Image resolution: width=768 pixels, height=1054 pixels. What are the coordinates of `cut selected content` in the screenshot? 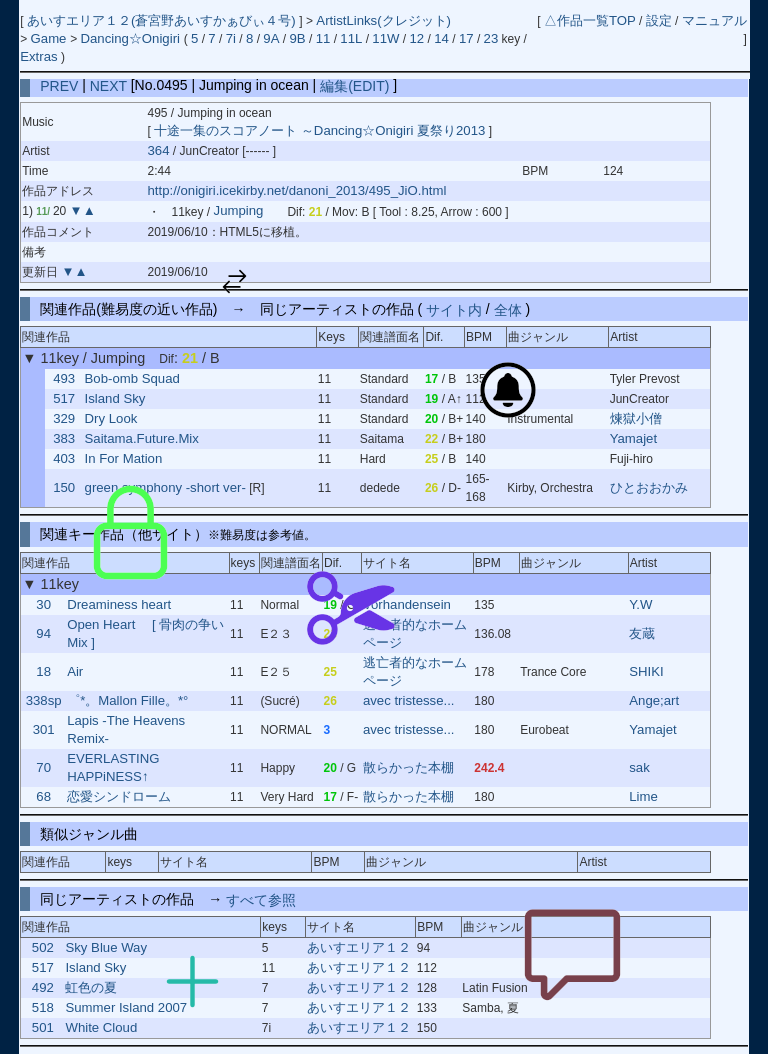 It's located at (350, 608).